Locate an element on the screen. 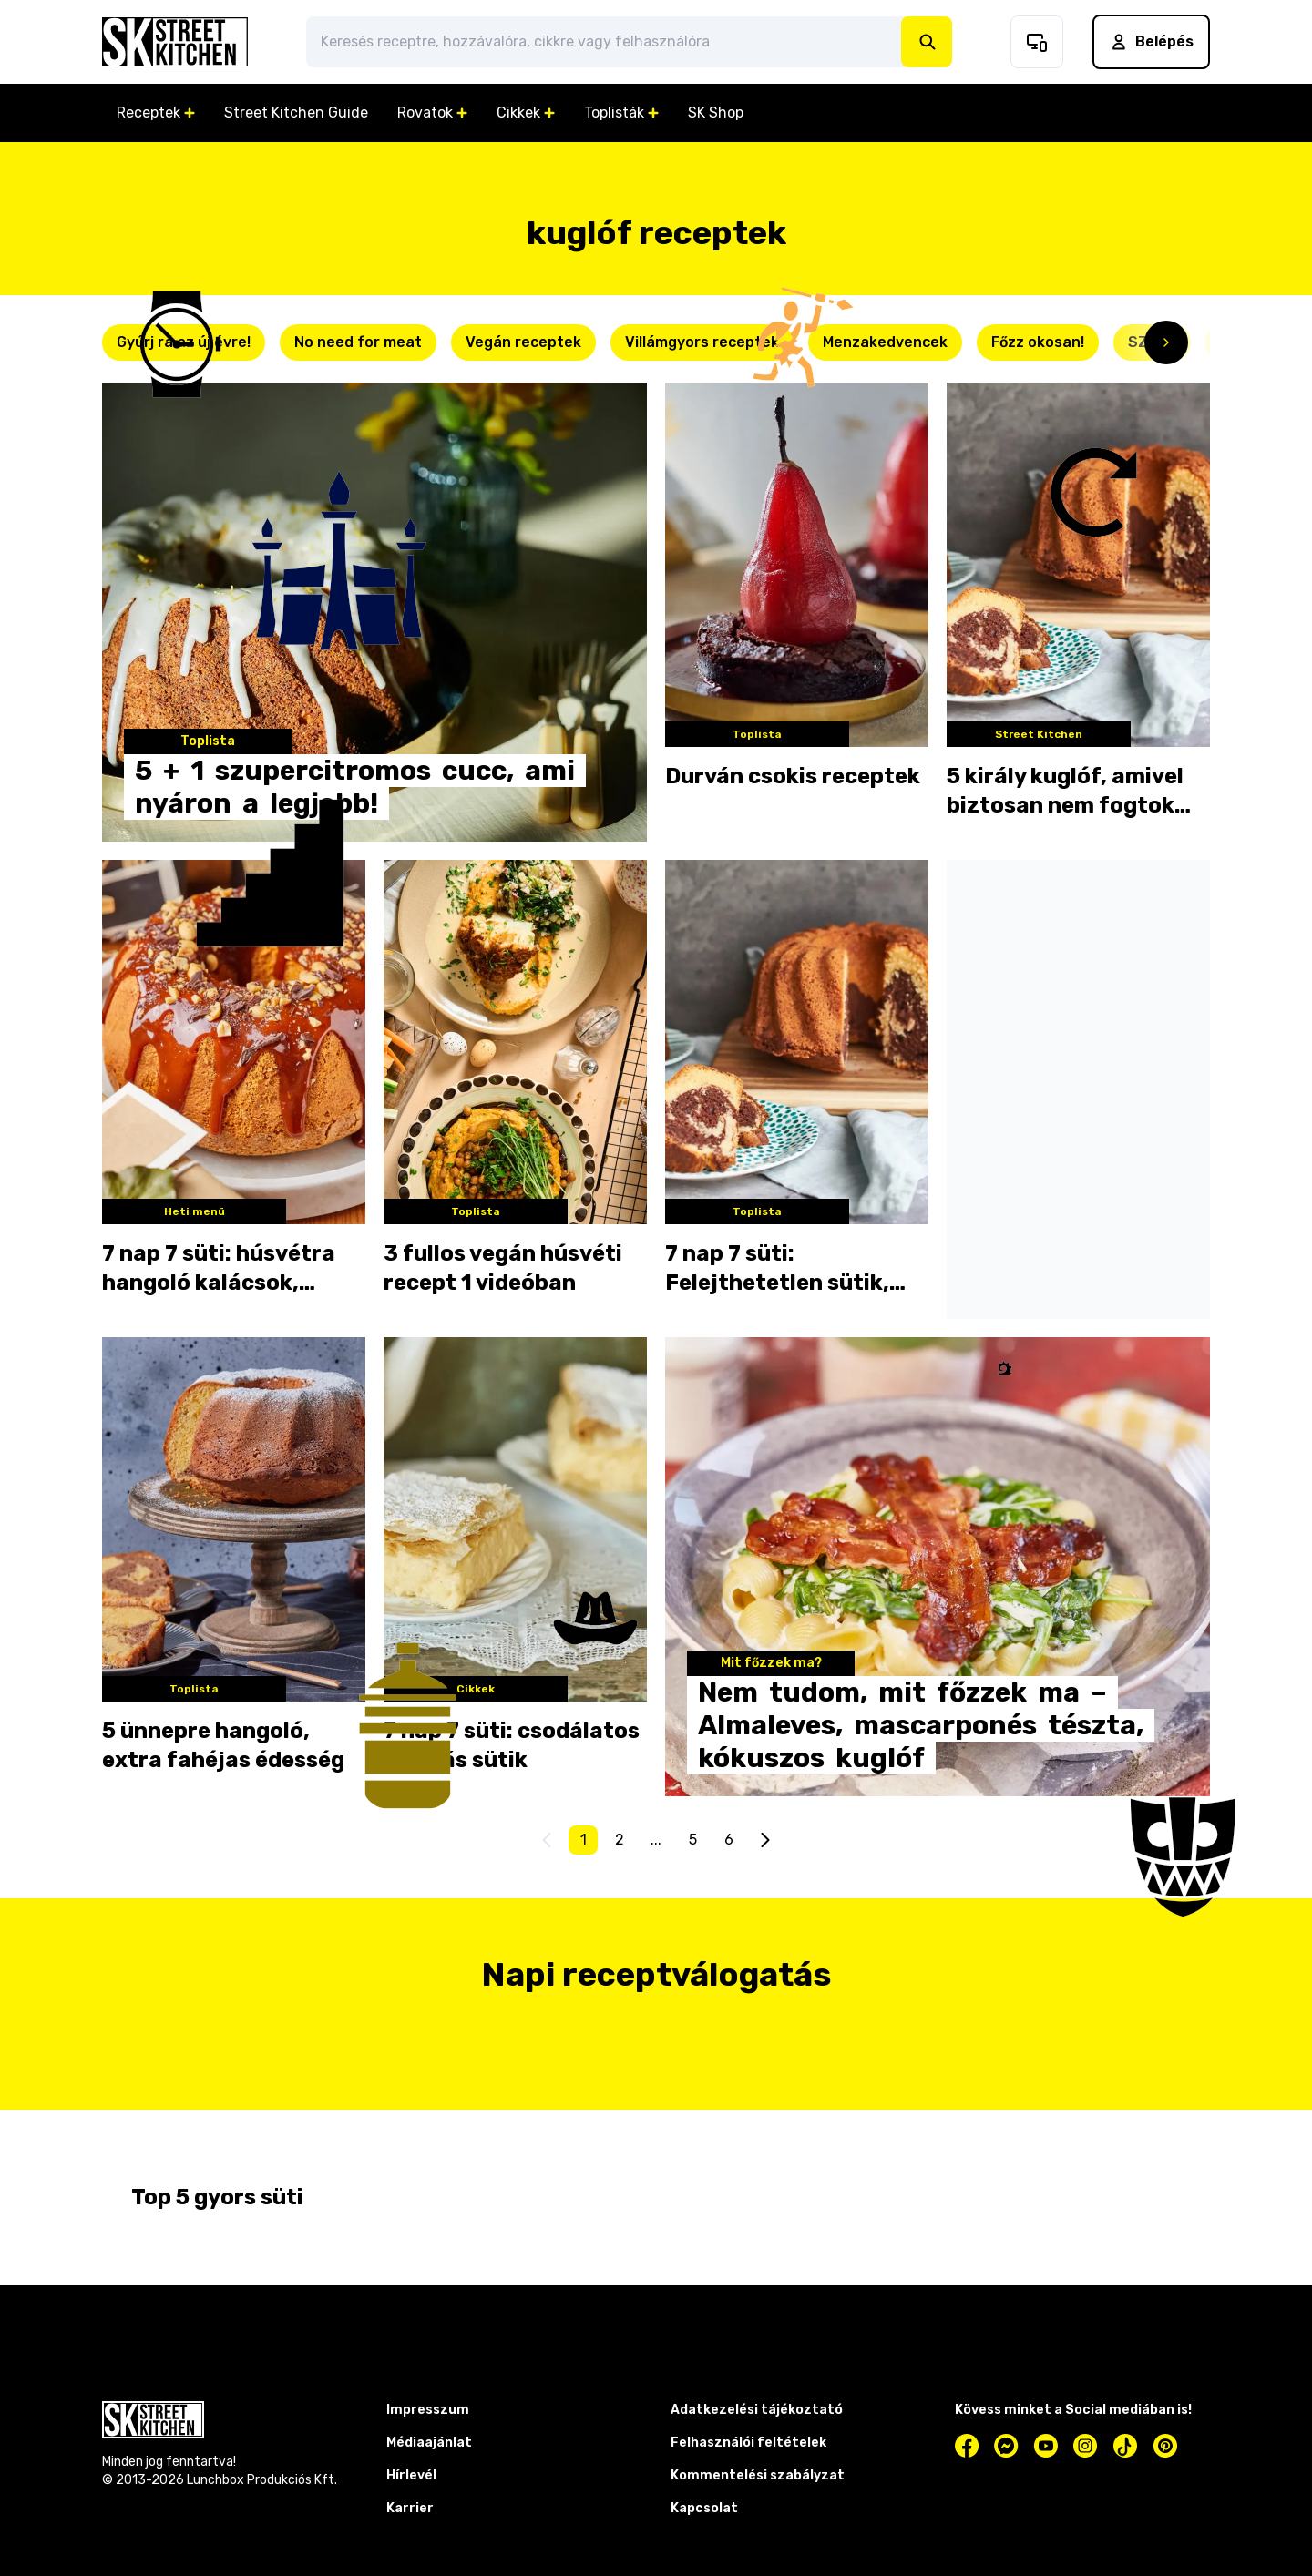  select cowboy or western theme is located at coordinates (595, 1618).